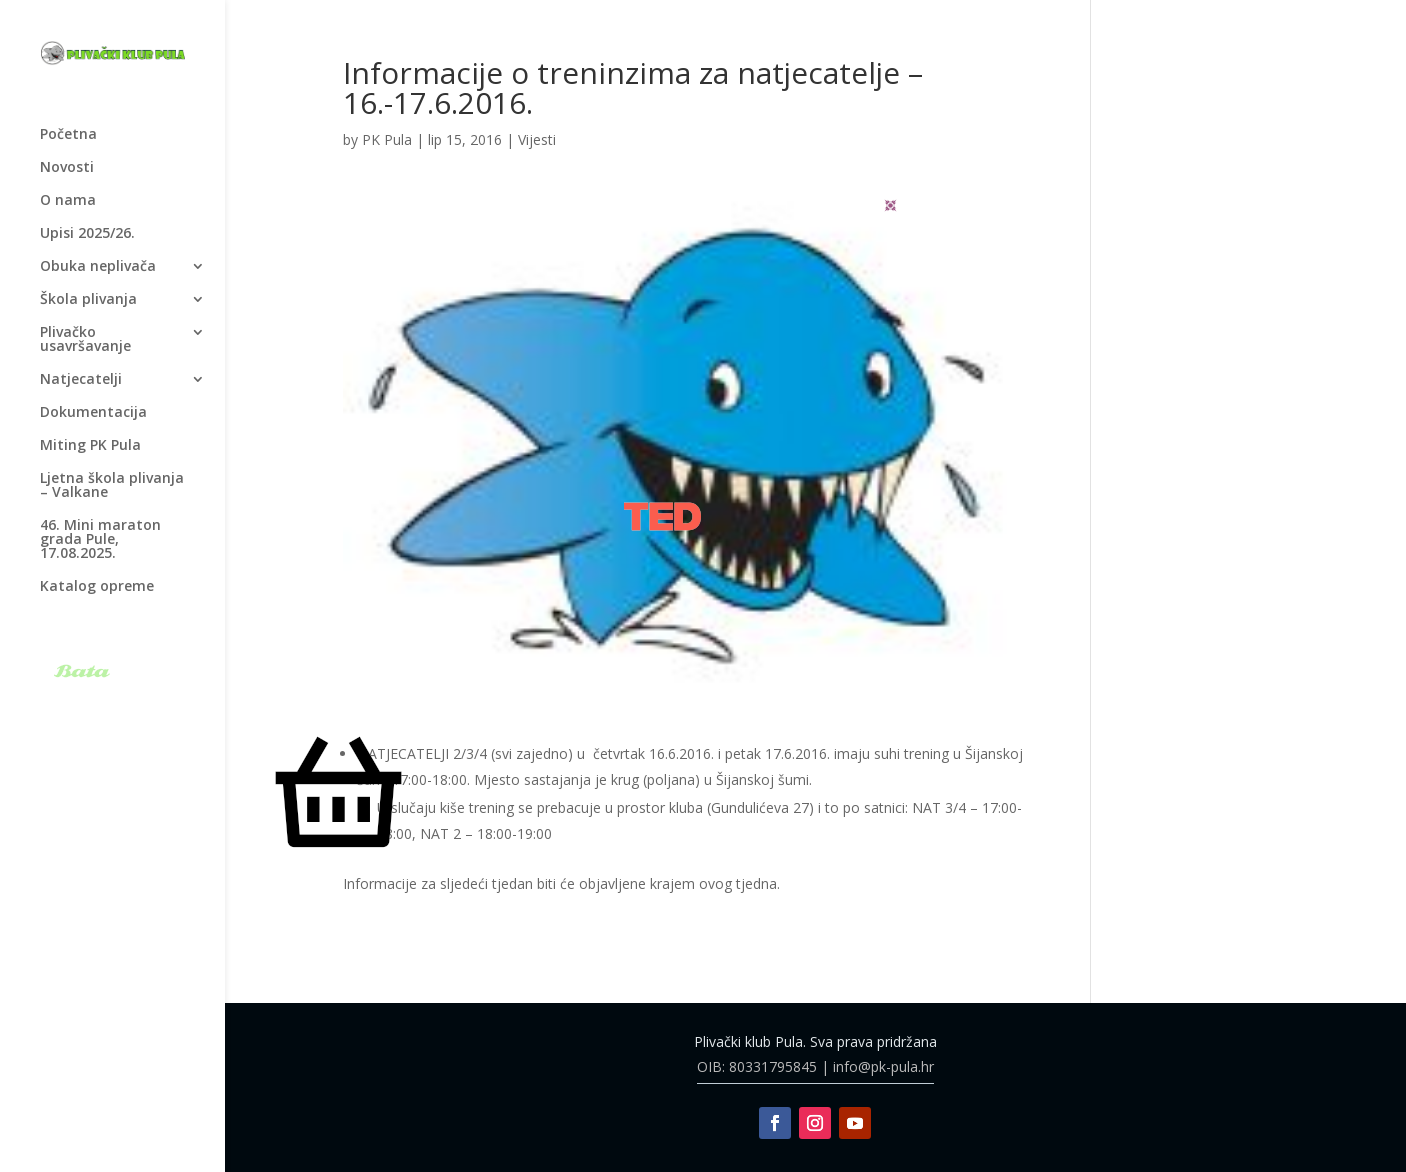 This screenshot has height=1172, width=1406. Describe the element at coordinates (338, 790) in the screenshot. I see `view your shopping basket` at that location.